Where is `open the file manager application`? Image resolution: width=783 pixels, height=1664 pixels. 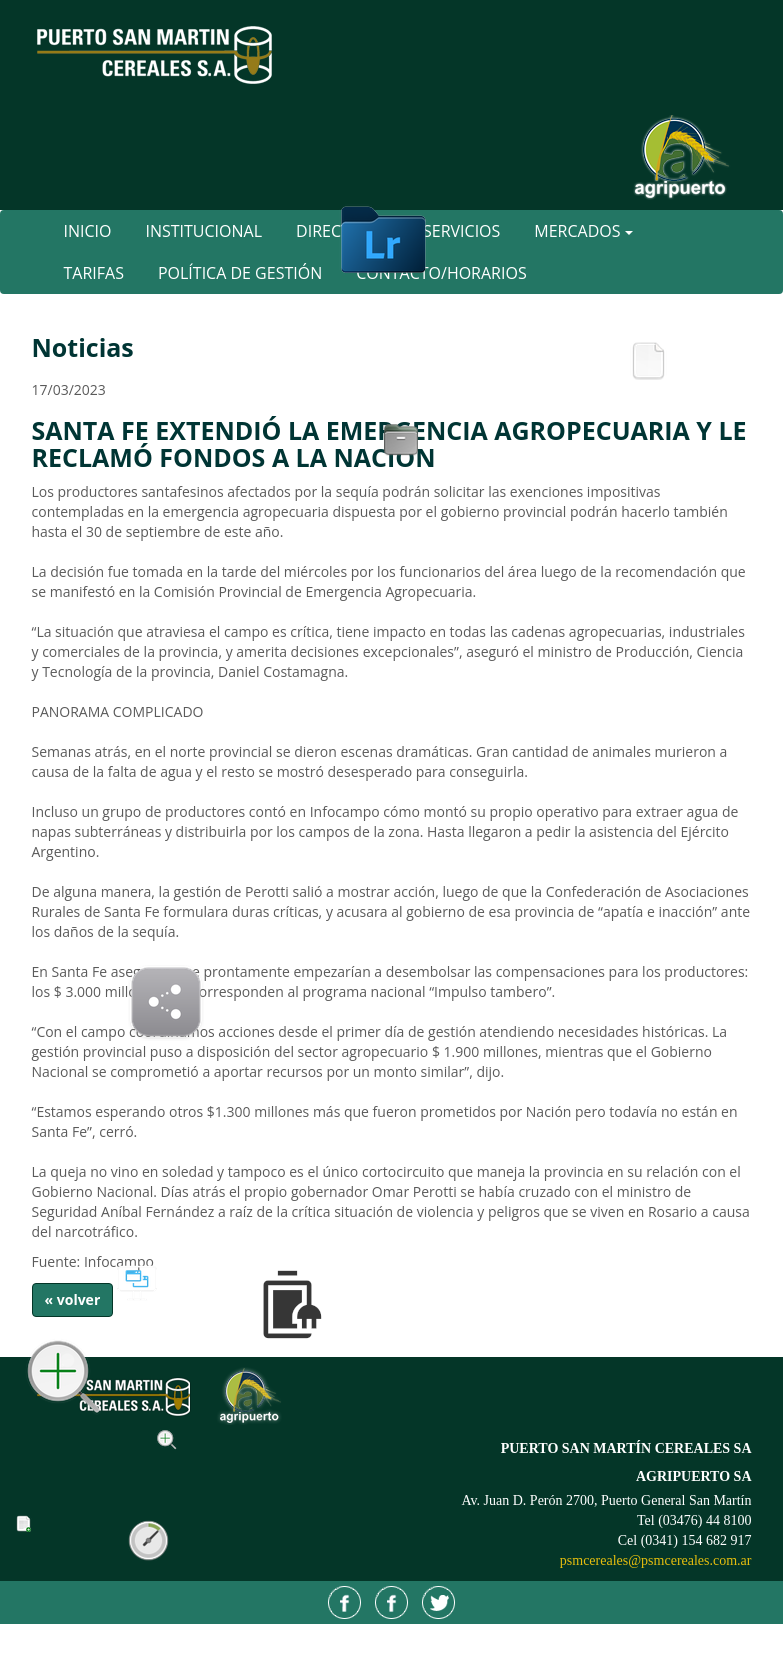
open the file manager application is located at coordinates (401, 439).